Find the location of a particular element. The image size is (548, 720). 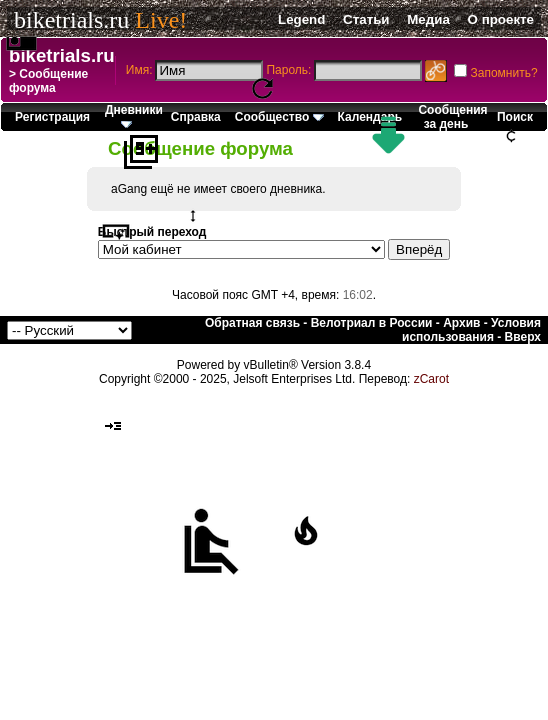

indicates 9 or more items in a stack or collection is located at coordinates (141, 152).